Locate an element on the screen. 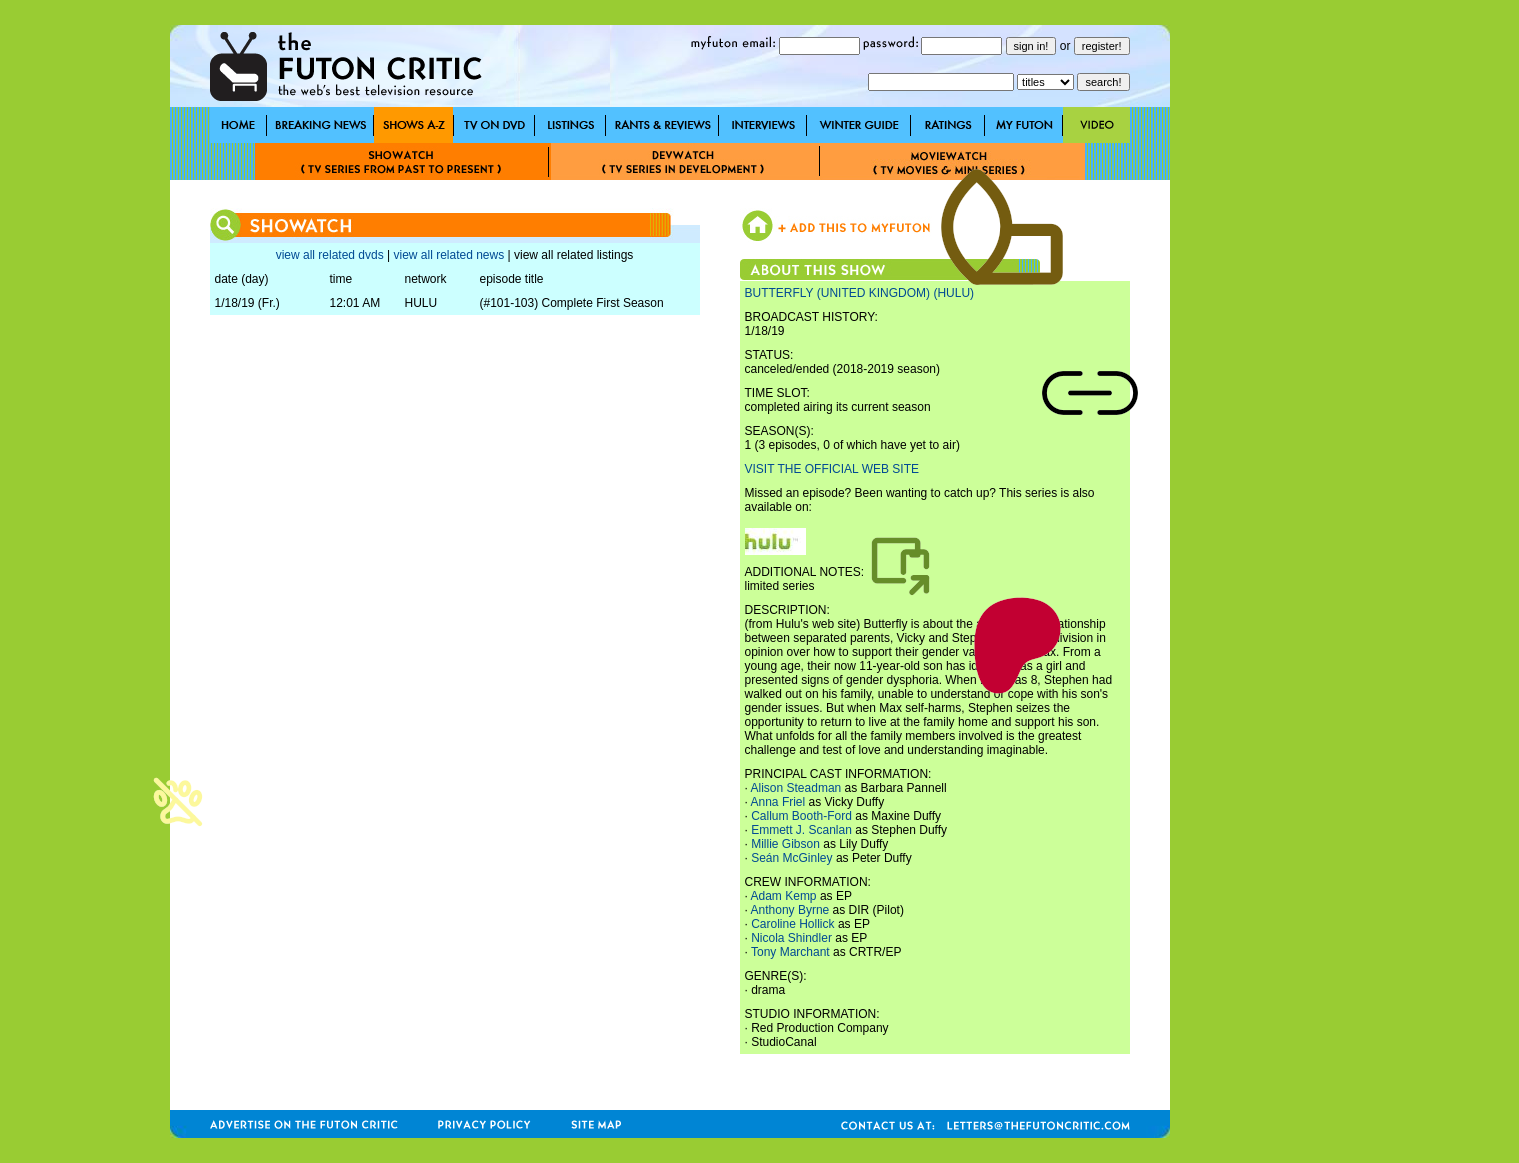  copy link to clipboard is located at coordinates (1090, 393).